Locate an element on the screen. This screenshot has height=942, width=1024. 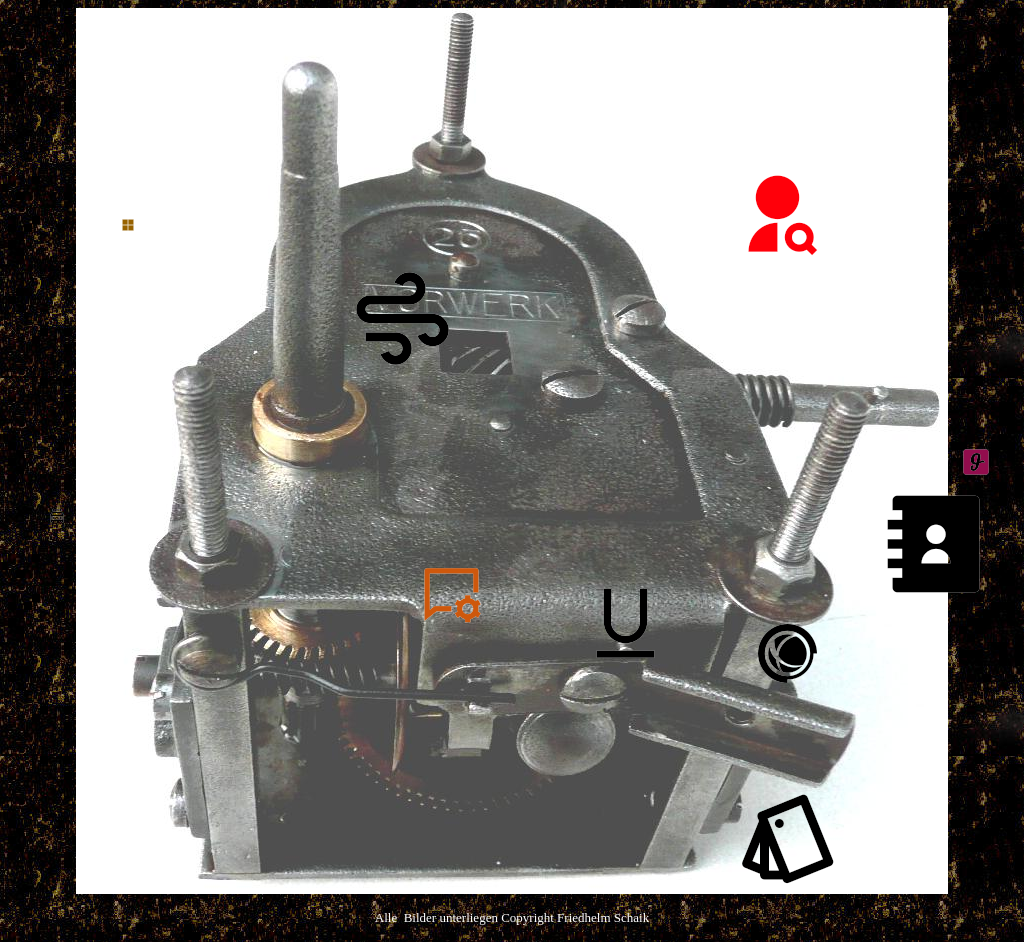
access pantone color swatches is located at coordinates (787, 839).